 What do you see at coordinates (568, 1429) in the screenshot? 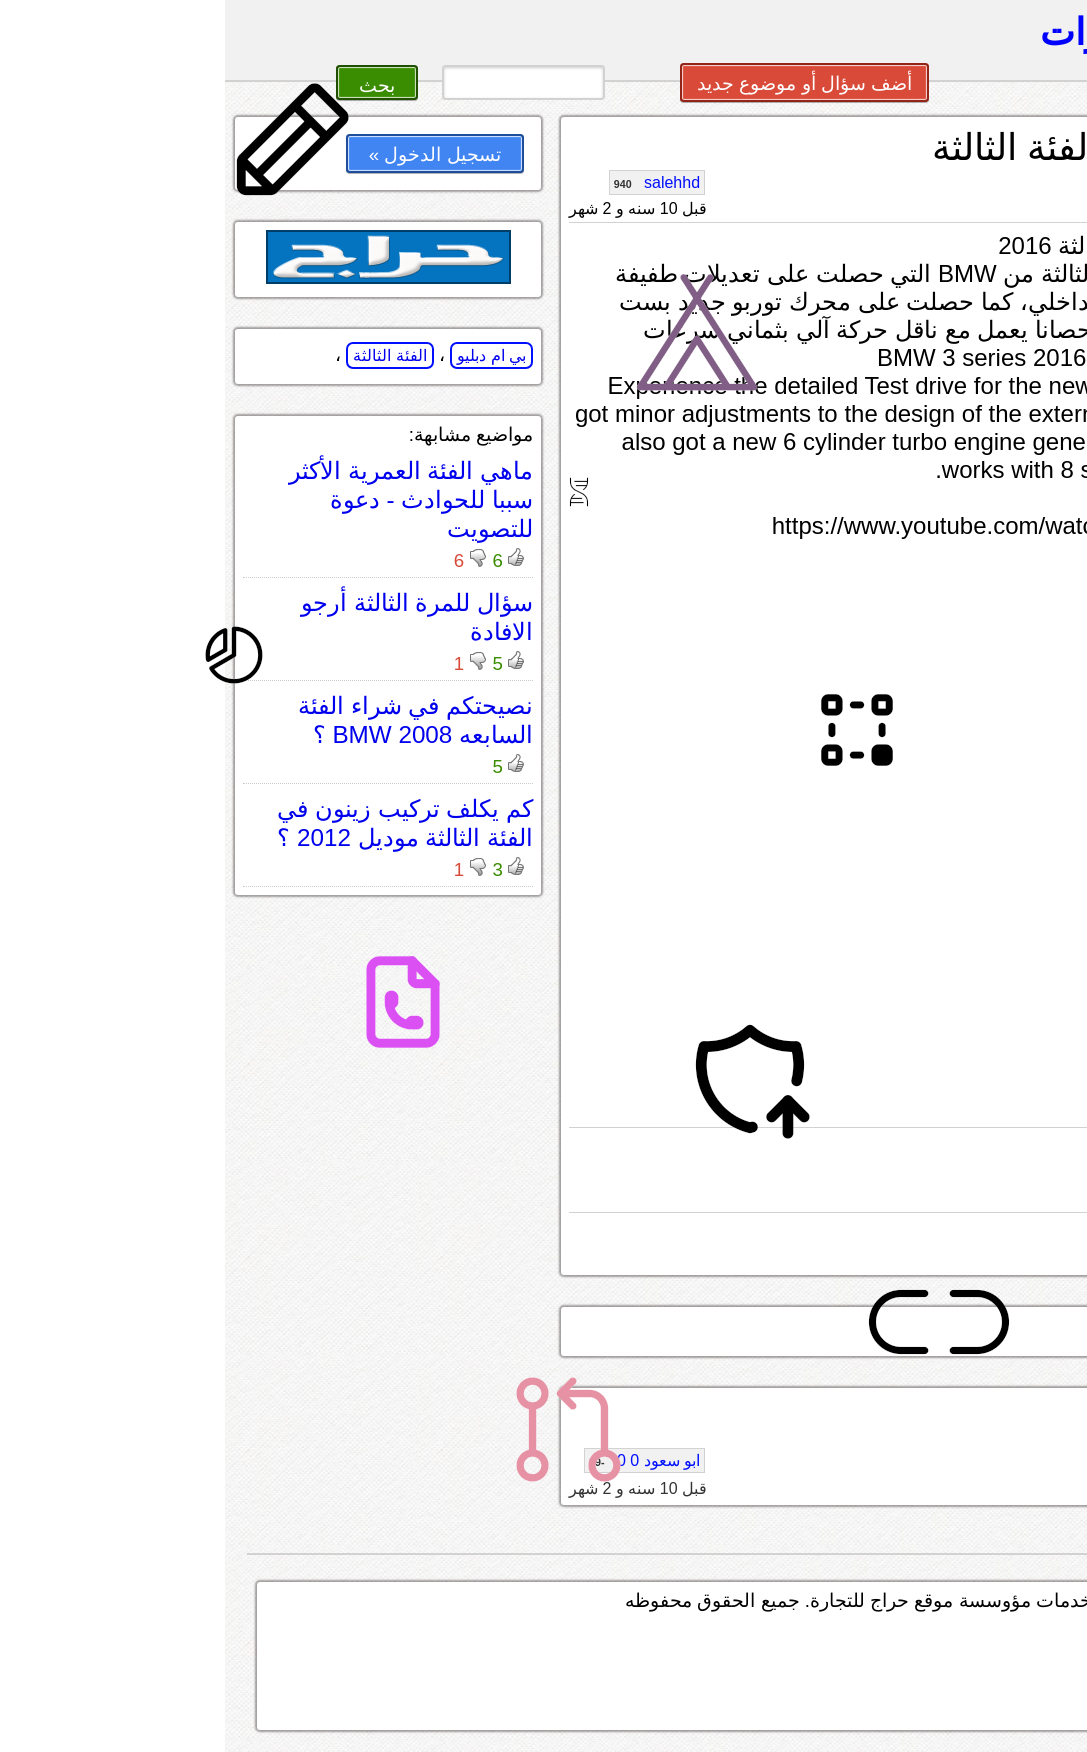
I see `create a new pull request` at bounding box center [568, 1429].